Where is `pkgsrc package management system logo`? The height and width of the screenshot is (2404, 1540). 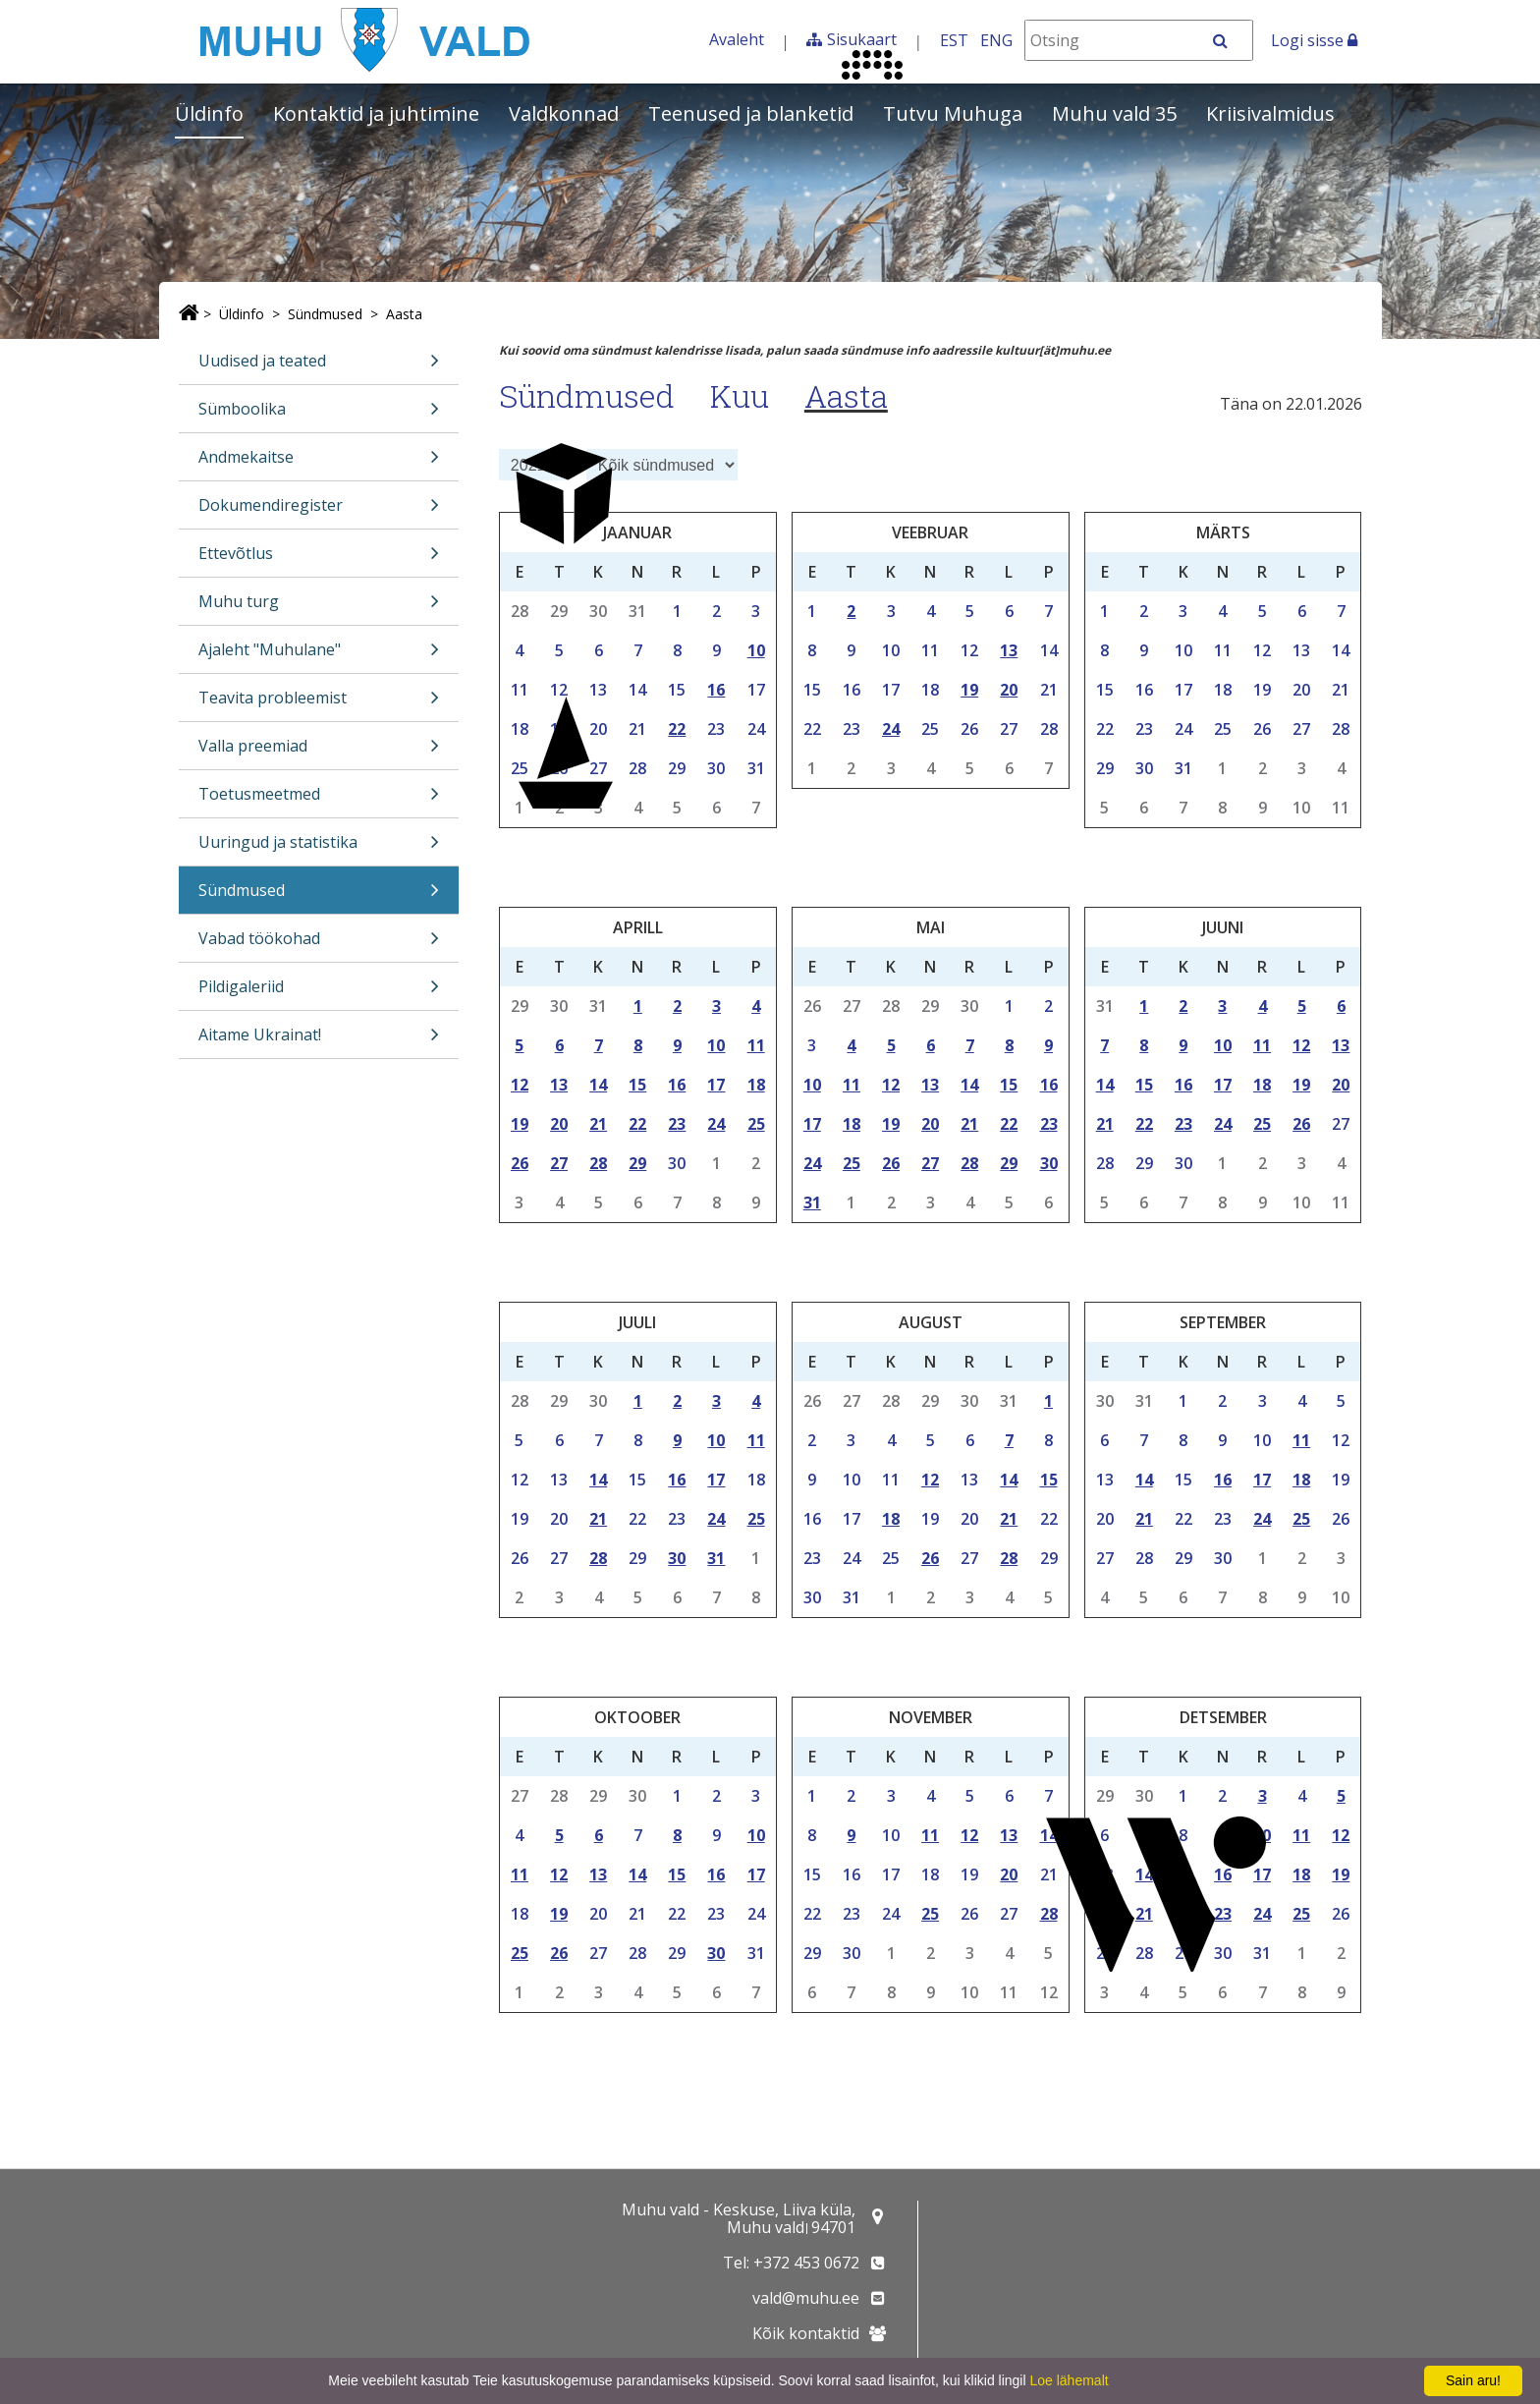 pkgsrc package management system logo is located at coordinates (564, 493).